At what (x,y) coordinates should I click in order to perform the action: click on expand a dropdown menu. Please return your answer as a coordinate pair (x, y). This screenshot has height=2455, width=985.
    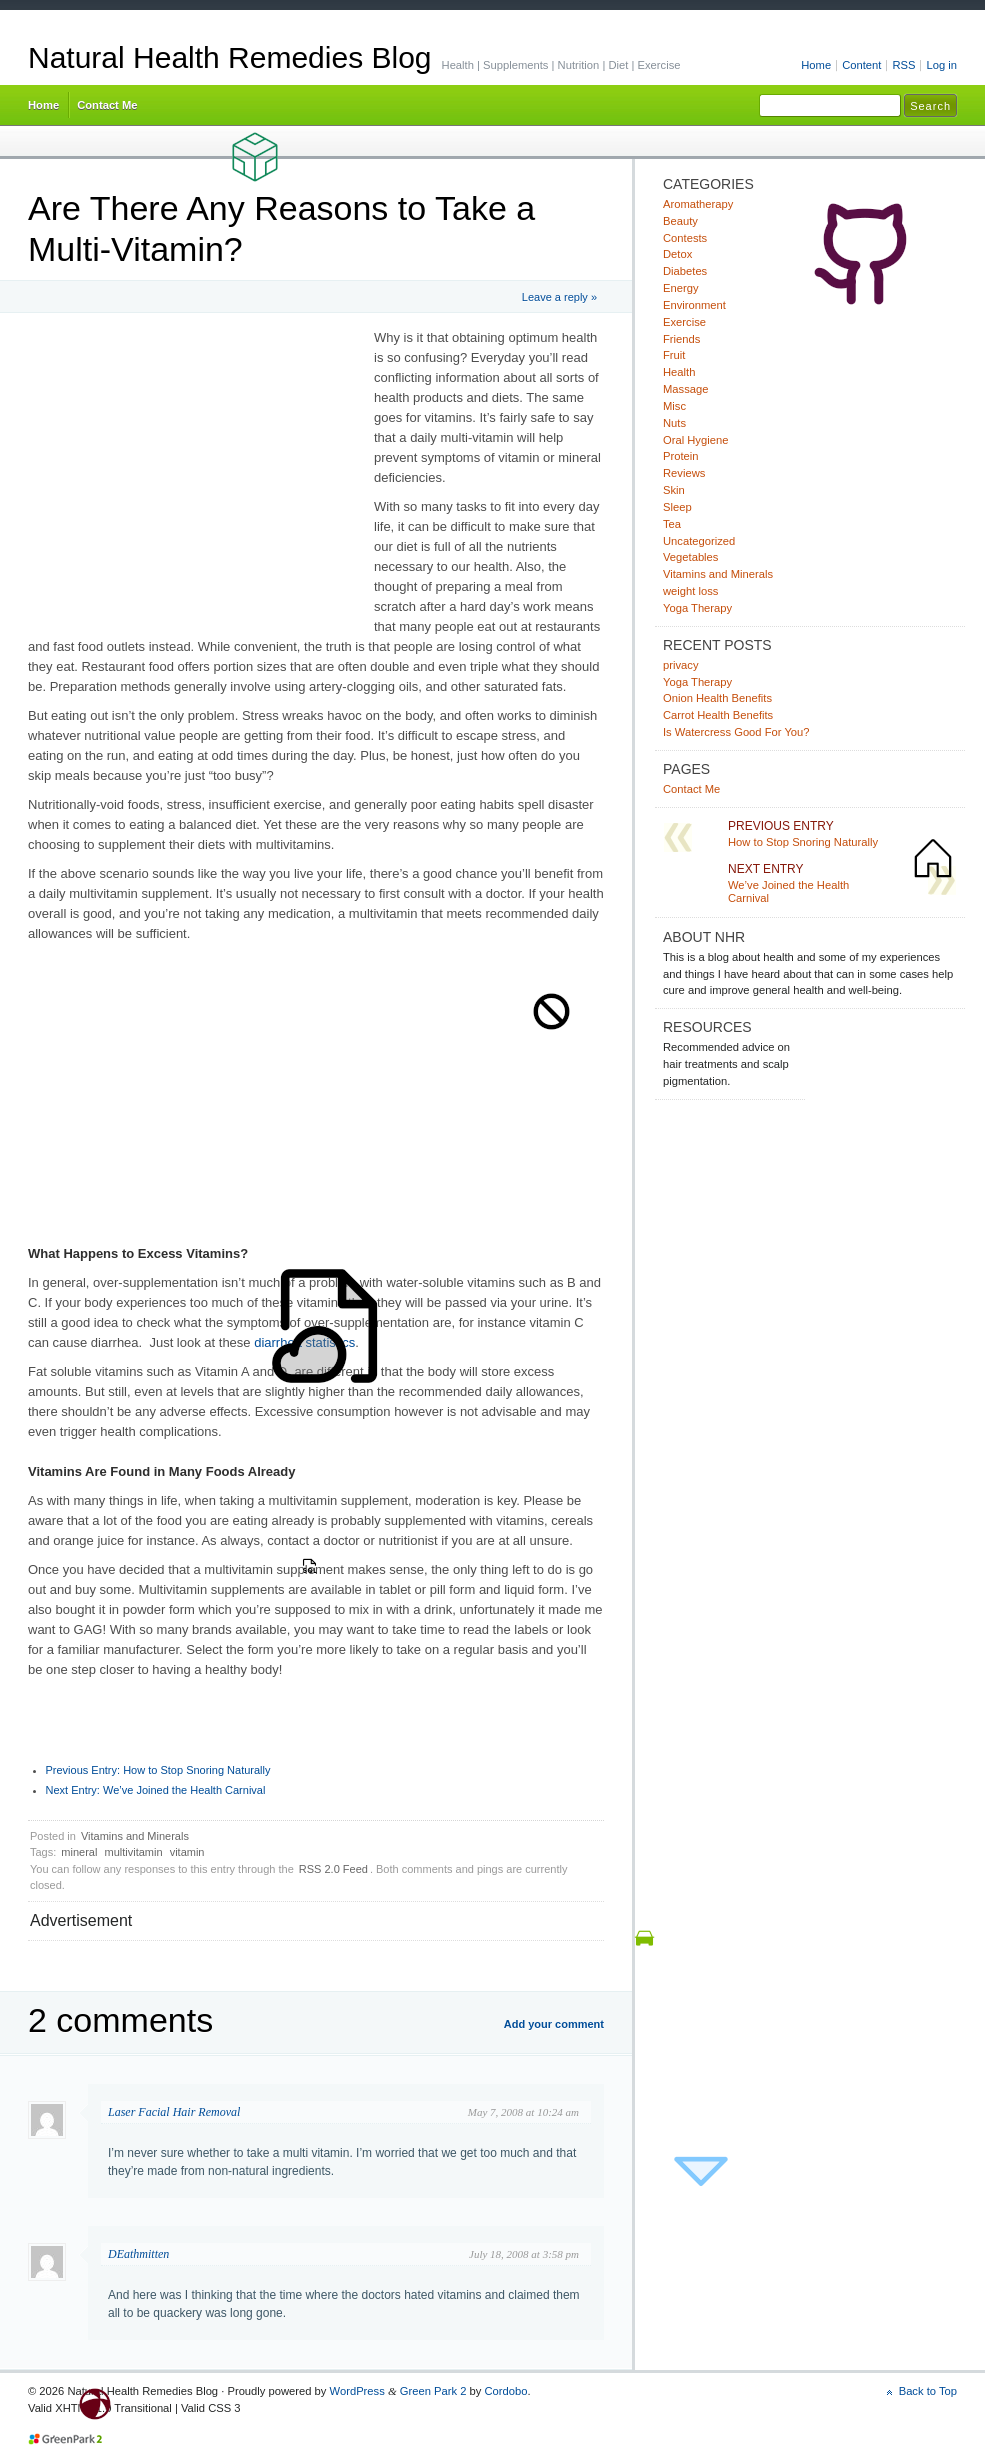
    Looking at the image, I should click on (701, 2169).